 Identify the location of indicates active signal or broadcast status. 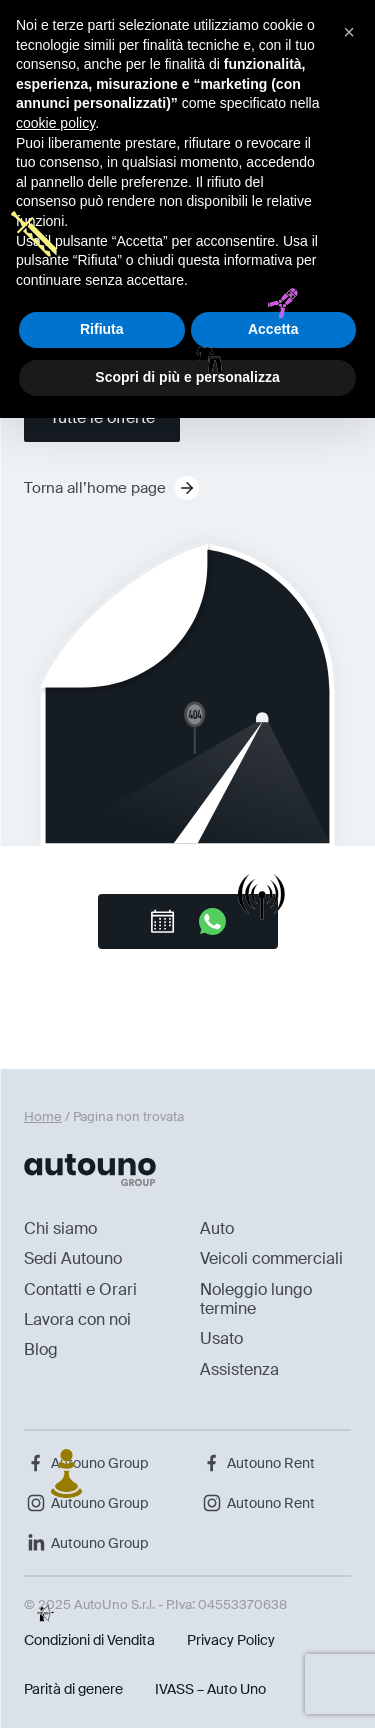
(261, 895).